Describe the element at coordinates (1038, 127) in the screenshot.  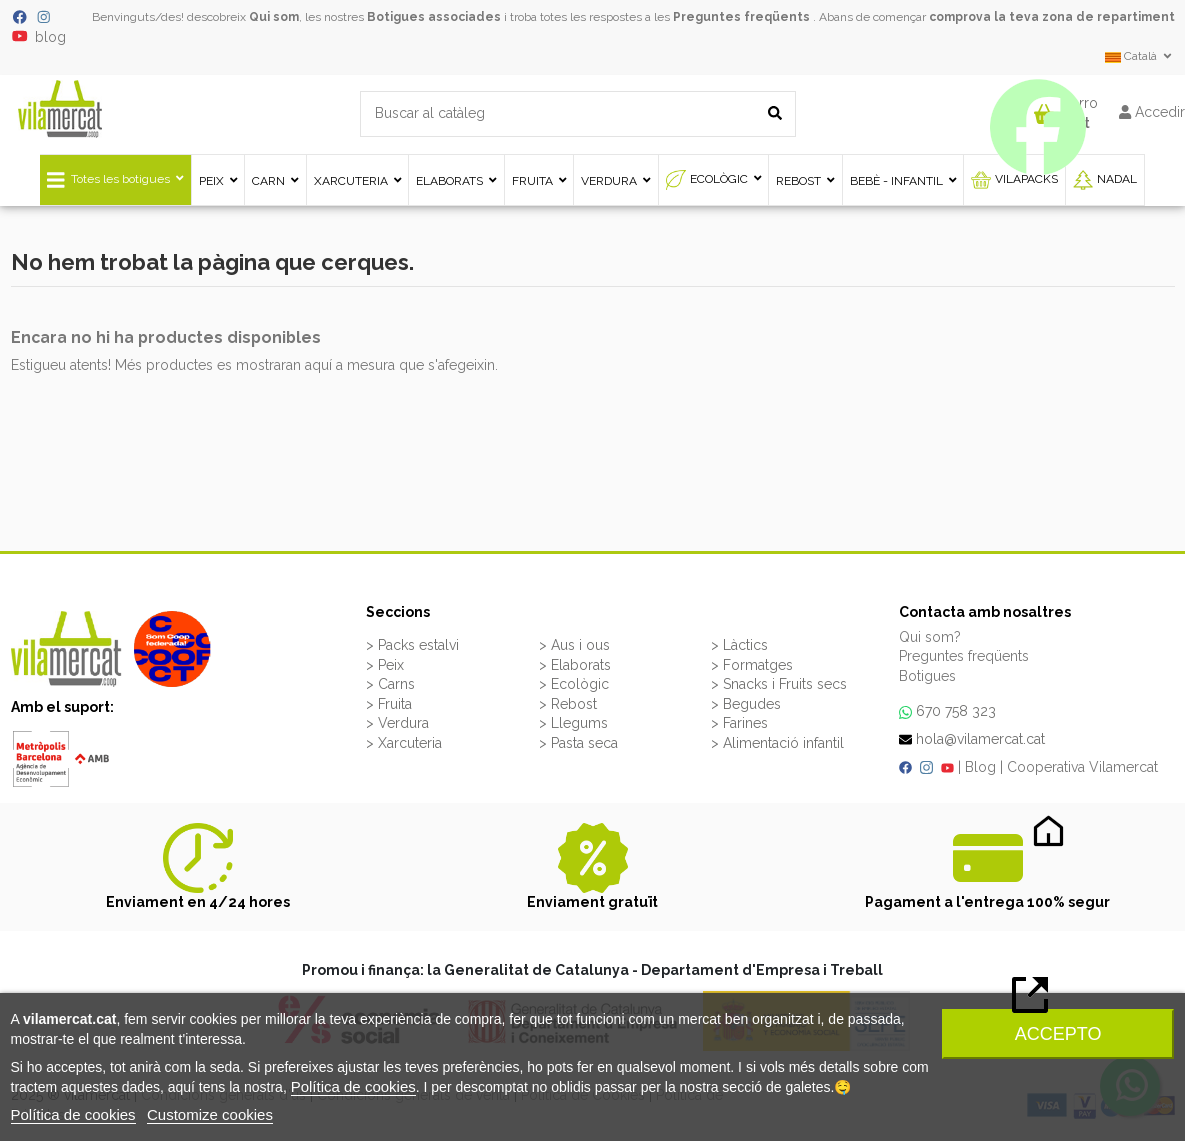
I see `open the Facebook app` at that location.